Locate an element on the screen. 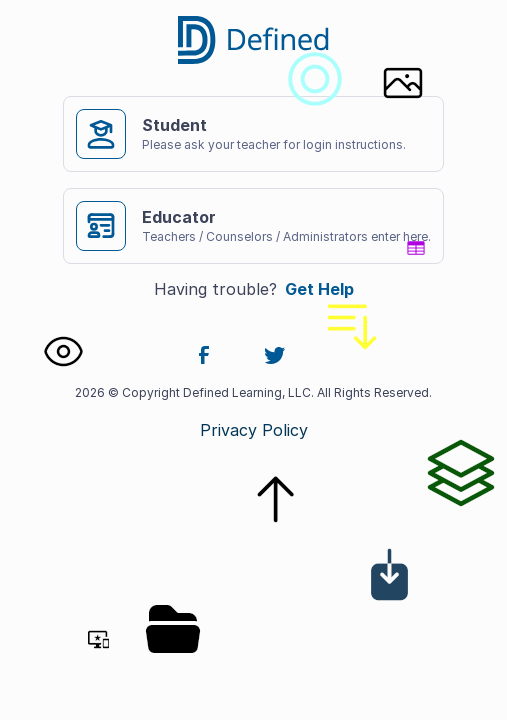 Image resolution: width=507 pixels, height=720 pixels. download file to device is located at coordinates (389, 574).